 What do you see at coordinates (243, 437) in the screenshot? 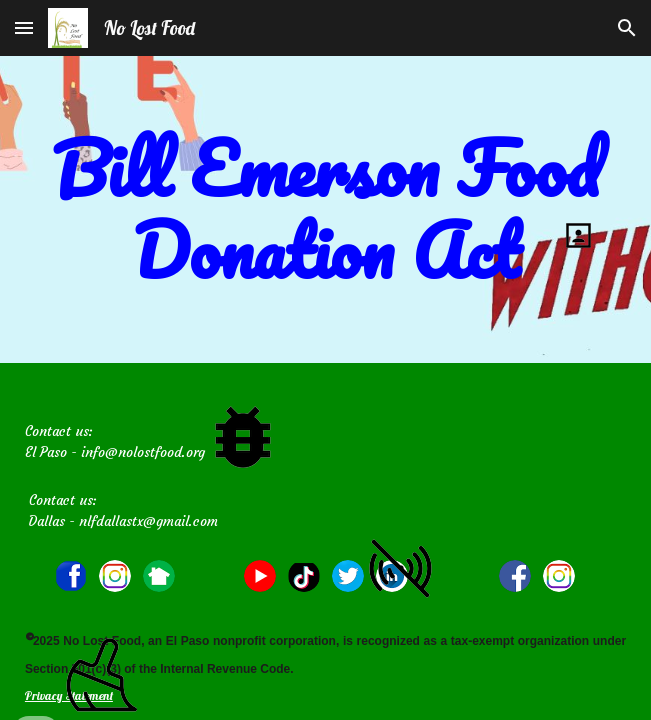
I see `report a bug or issue` at bounding box center [243, 437].